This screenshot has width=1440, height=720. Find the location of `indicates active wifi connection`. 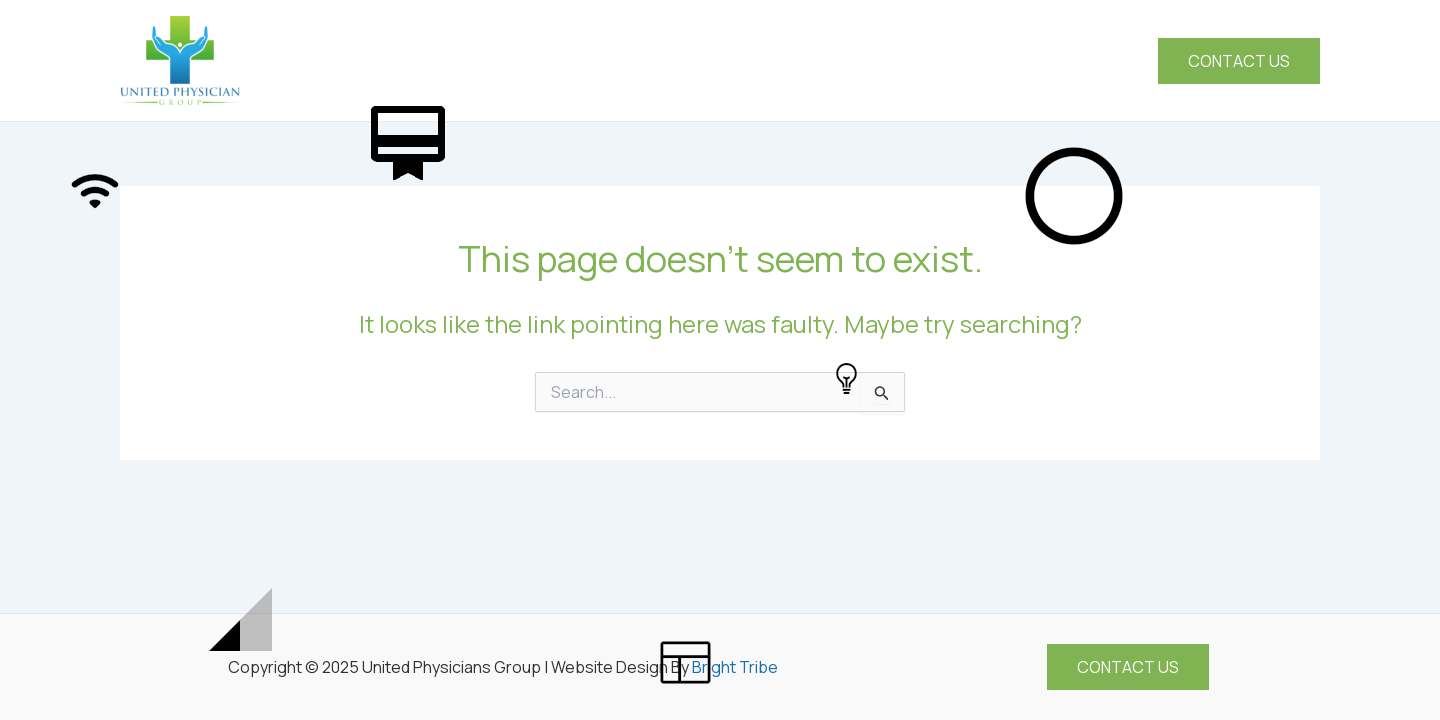

indicates active wifi connection is located at coordinates (95, 191).